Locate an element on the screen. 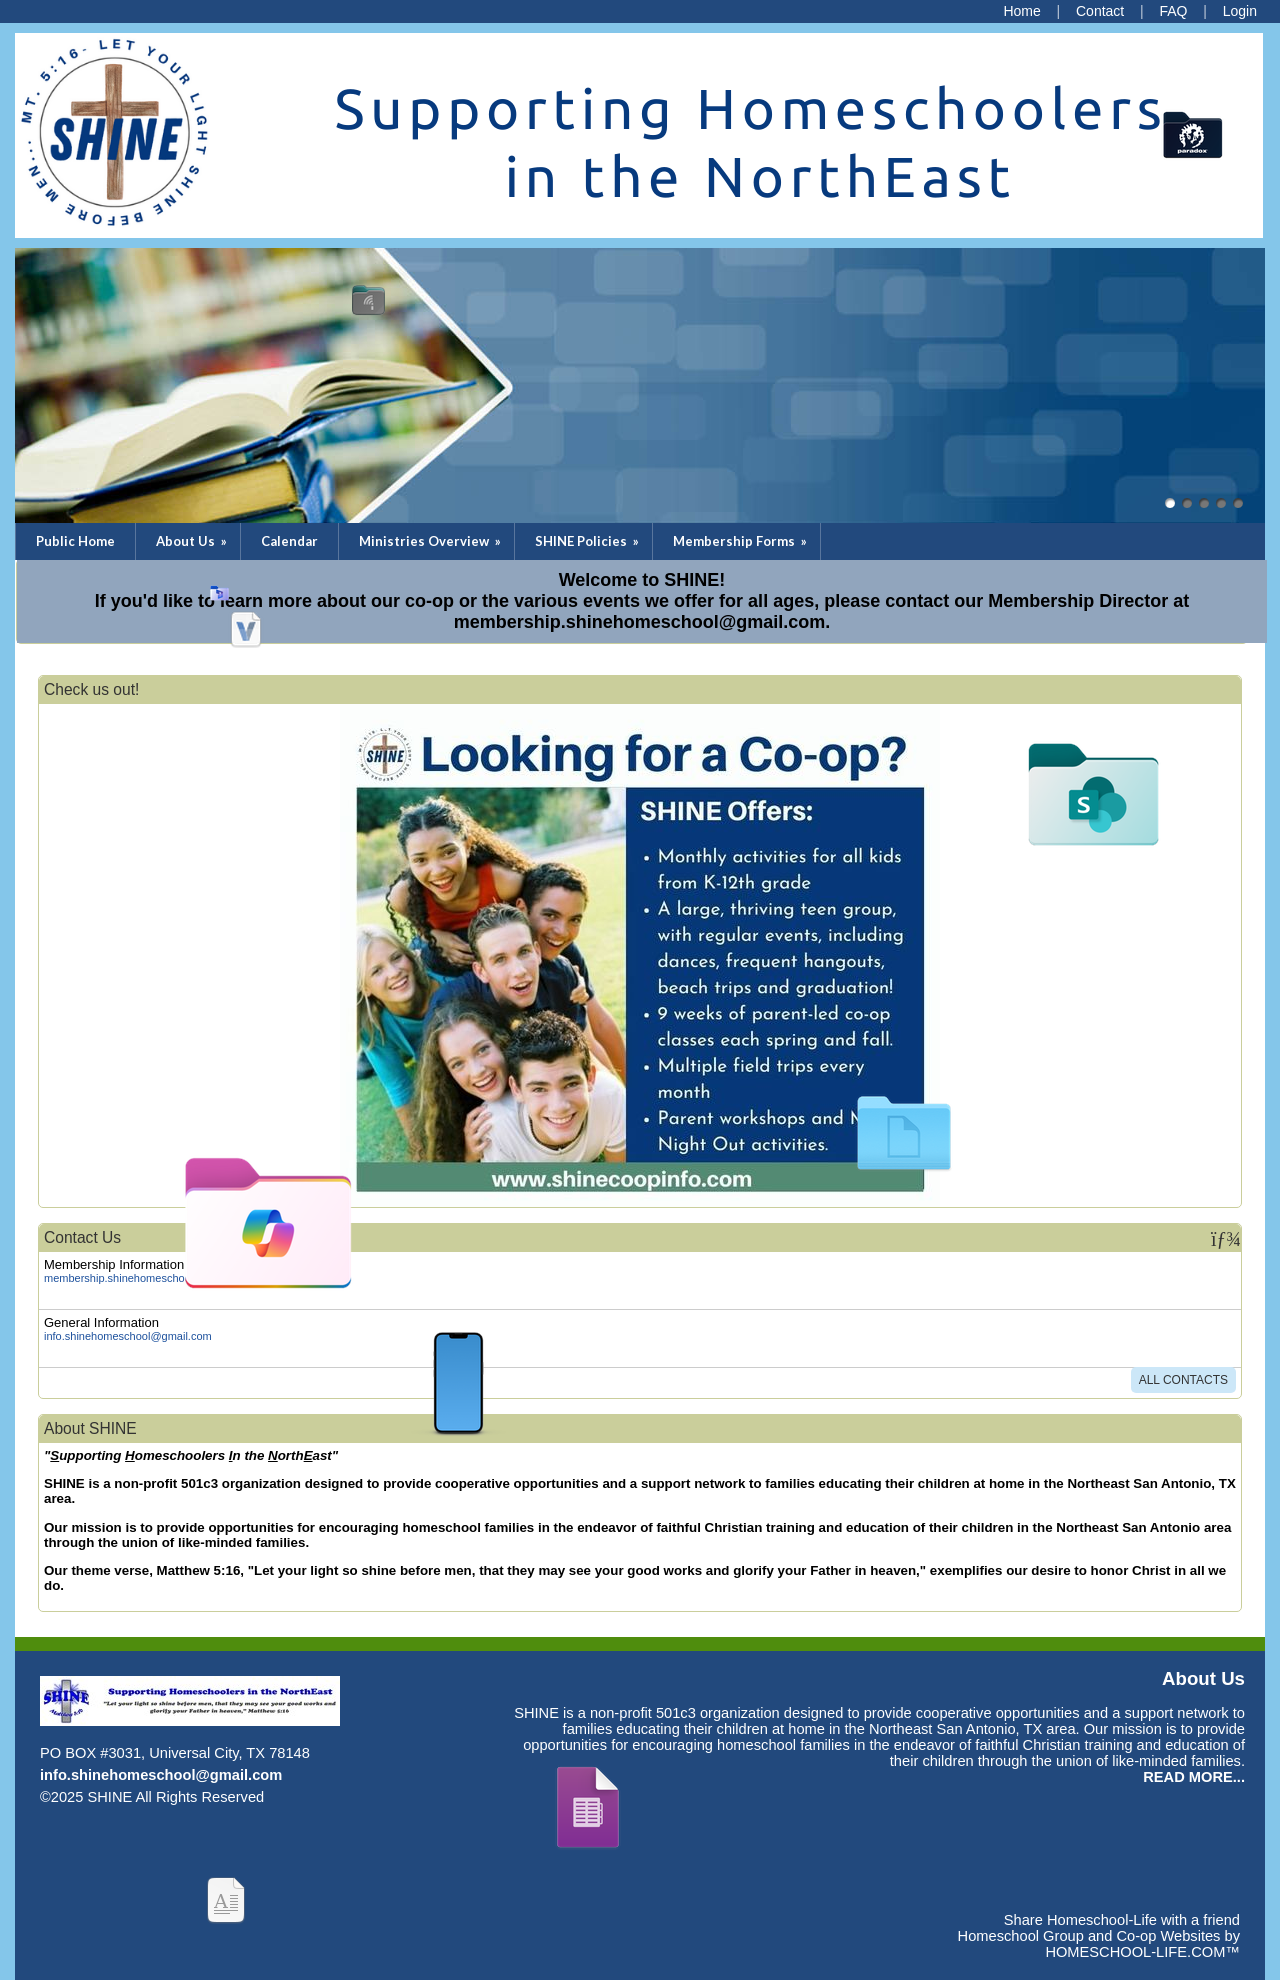 This screenshot has height=1980, width=1280. a v programming language source file is located at coordinates (246, 629).